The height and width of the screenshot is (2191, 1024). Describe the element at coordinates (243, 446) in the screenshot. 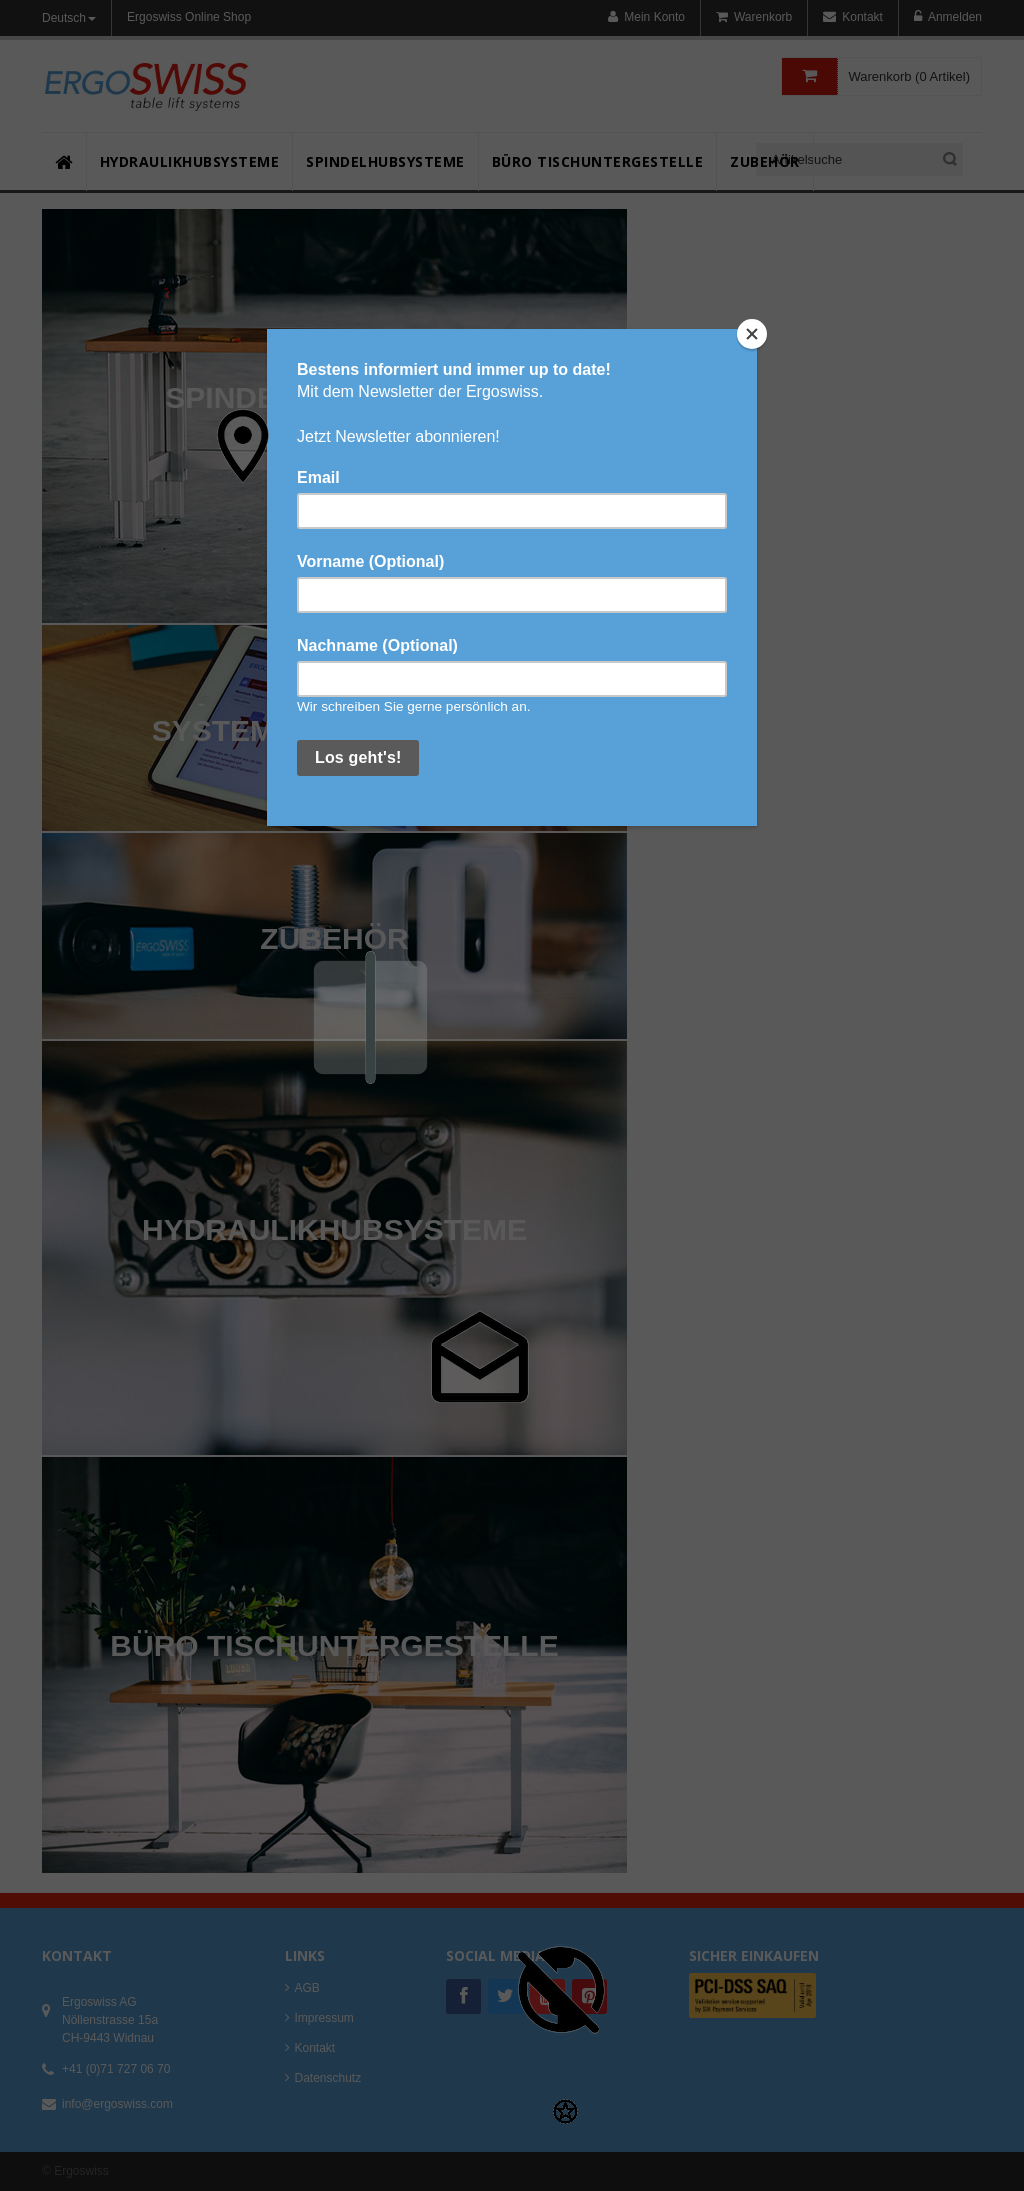

I see `view current location on map` at that location.